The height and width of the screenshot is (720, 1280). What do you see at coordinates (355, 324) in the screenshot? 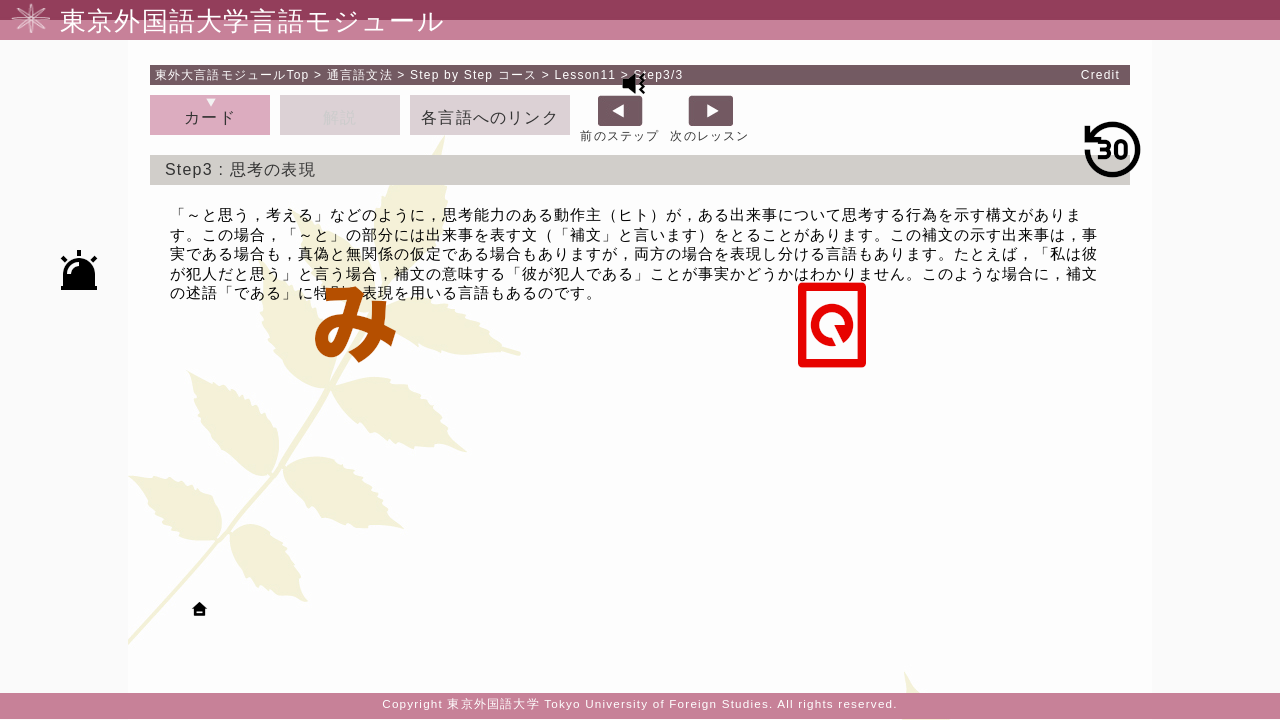
I see `open the Mihon manga reader app` at bounding box center [355, 324].